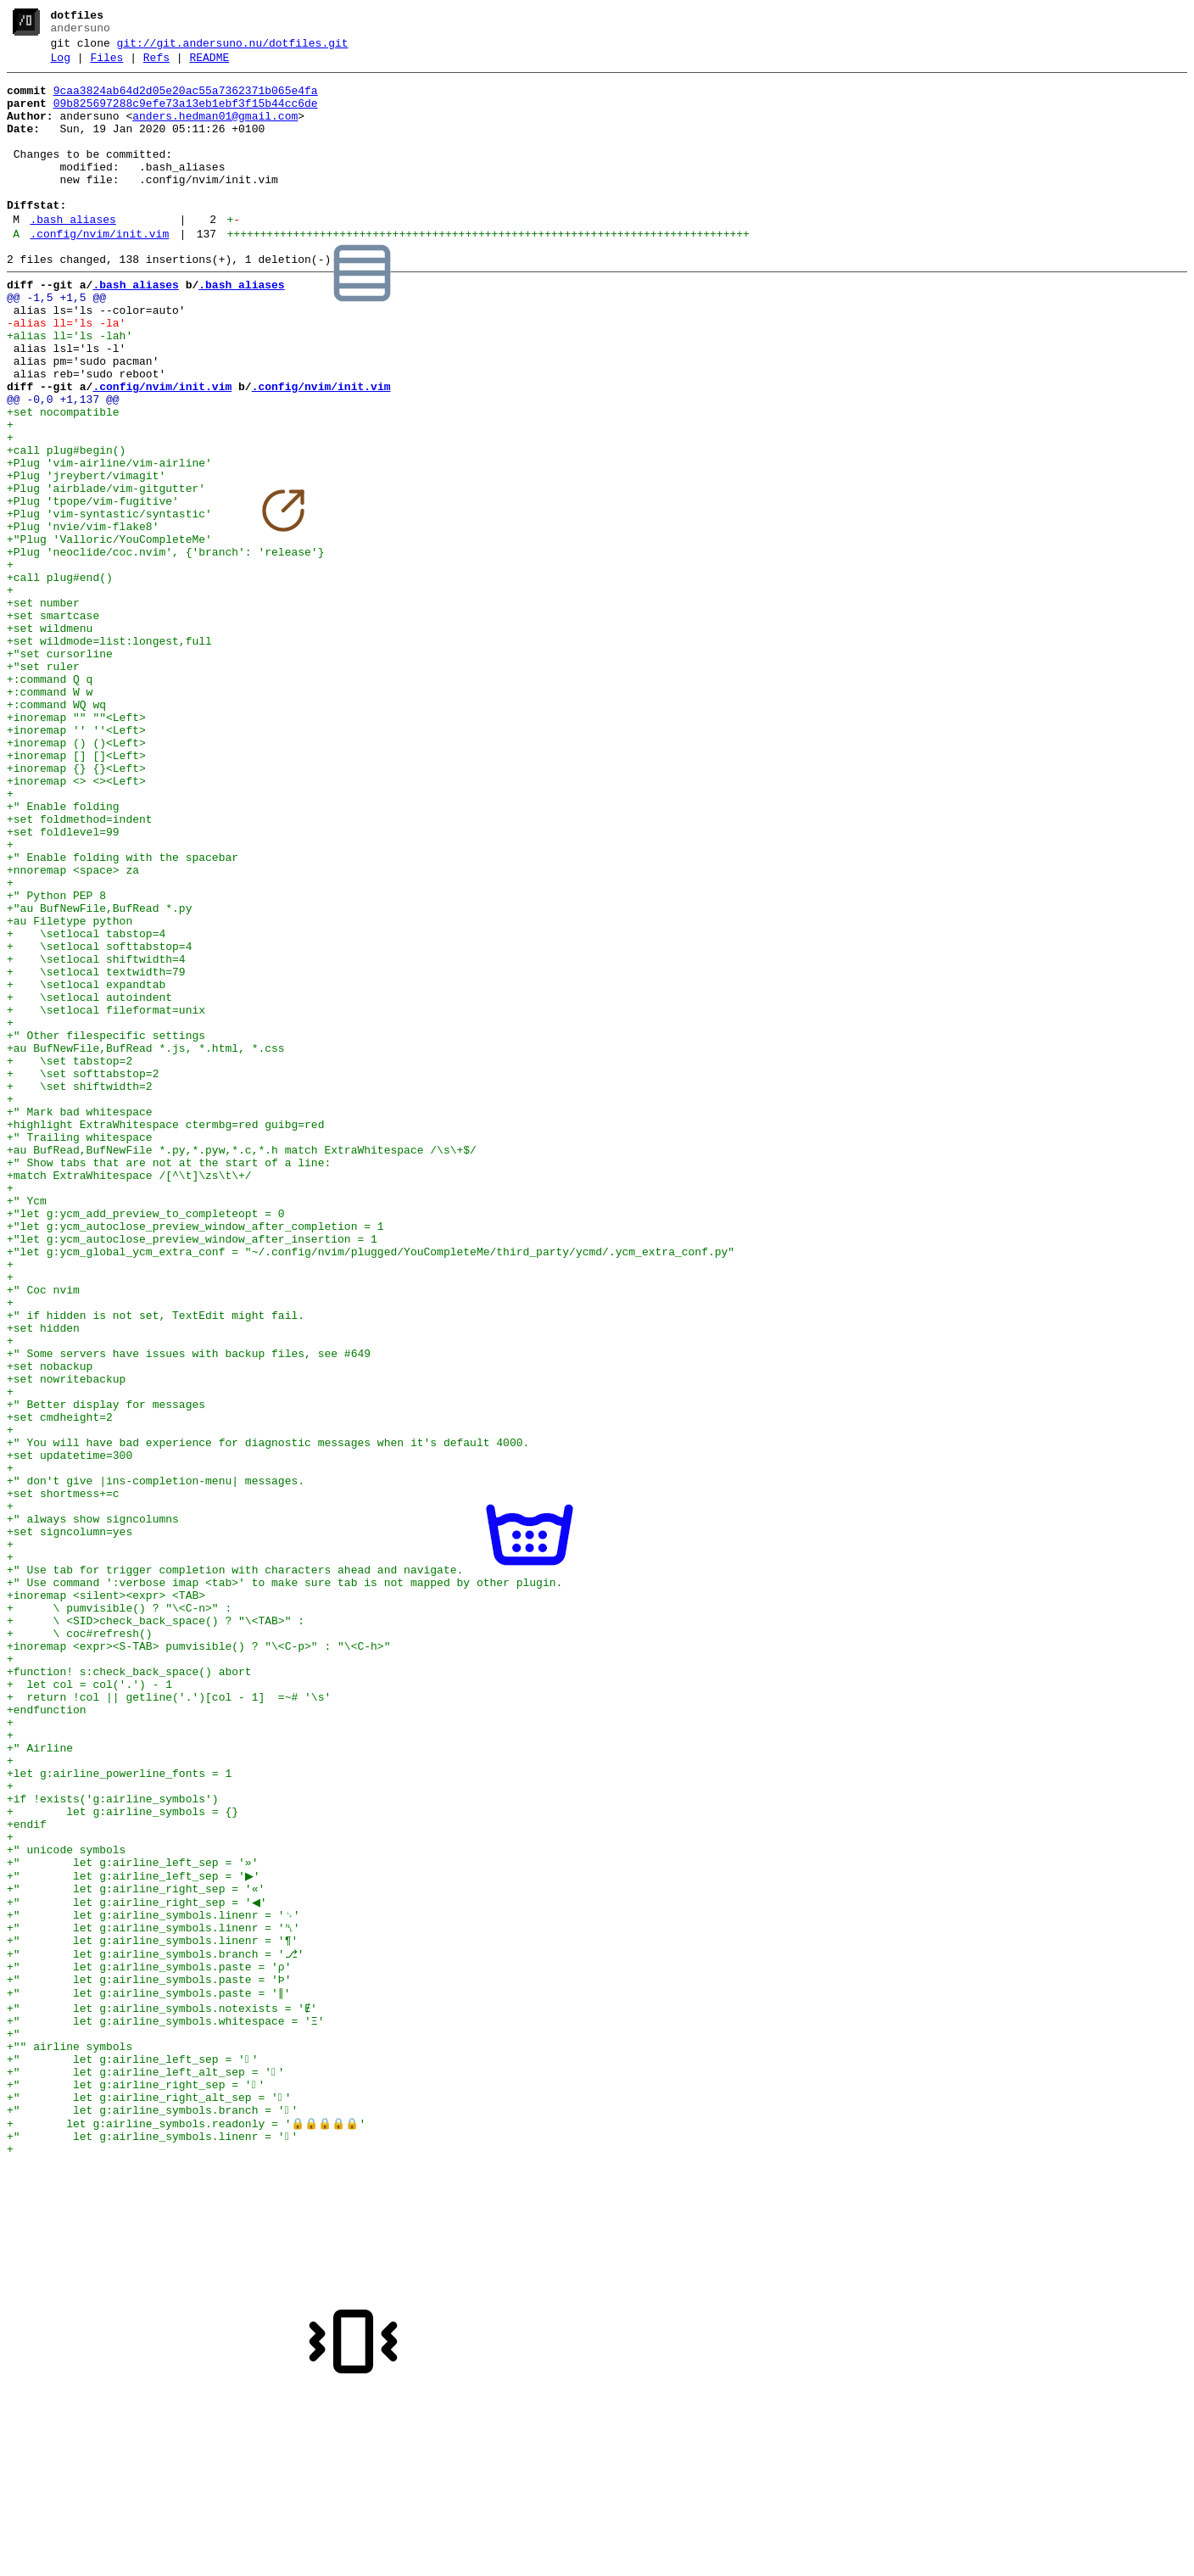  What do you see at coordinates (529, 1534) in the screenshot?
I see `wash at high temperature (6 dots) laundry care symbol` at bounding box center [529, 1534].